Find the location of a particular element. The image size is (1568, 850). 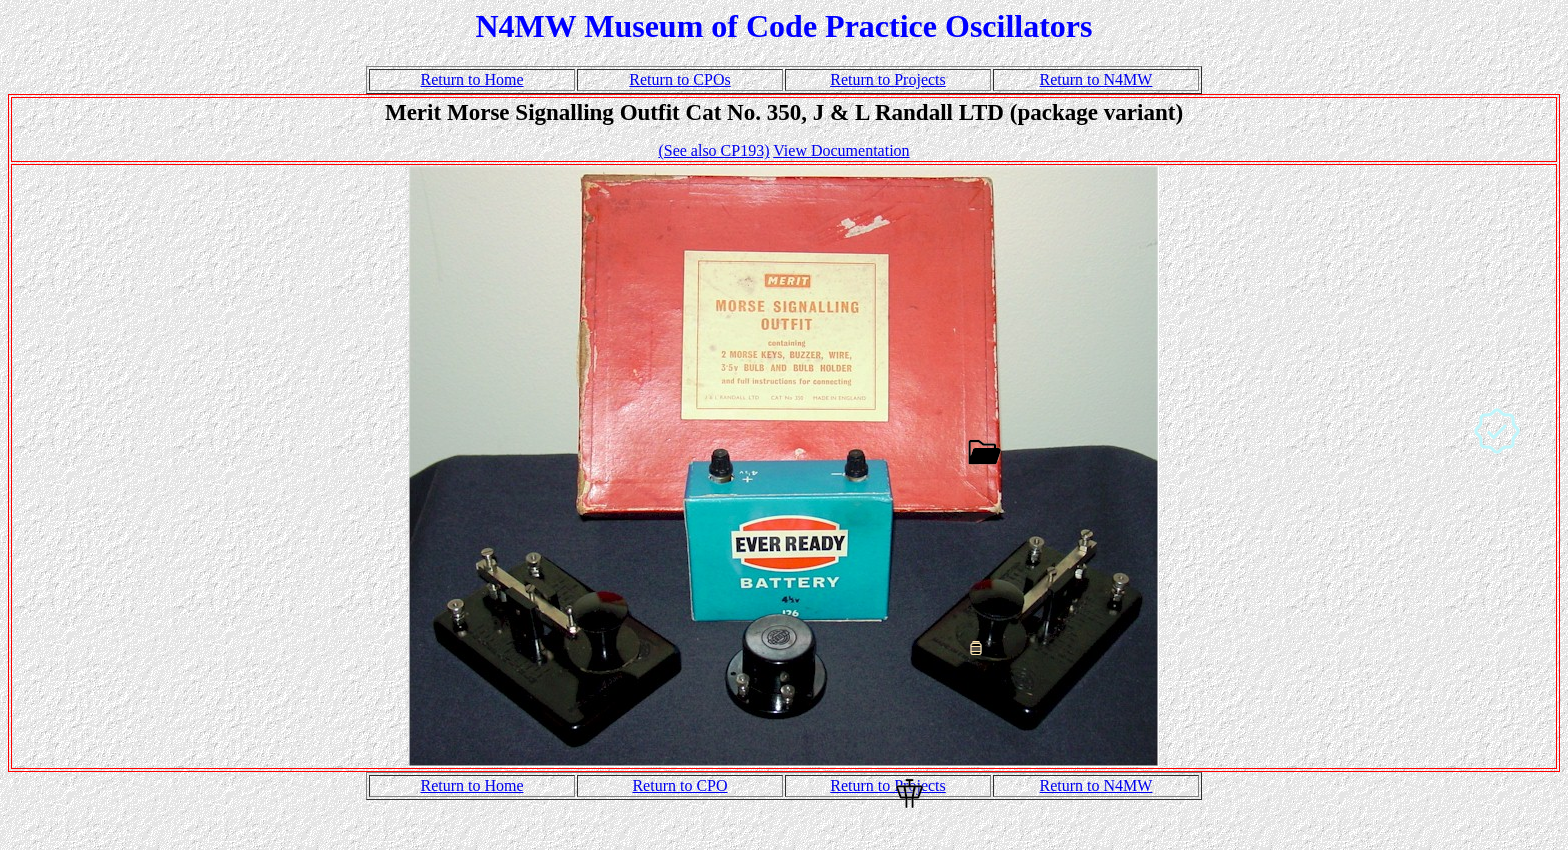

open folder to view contents is located at coordinates (983, 451).